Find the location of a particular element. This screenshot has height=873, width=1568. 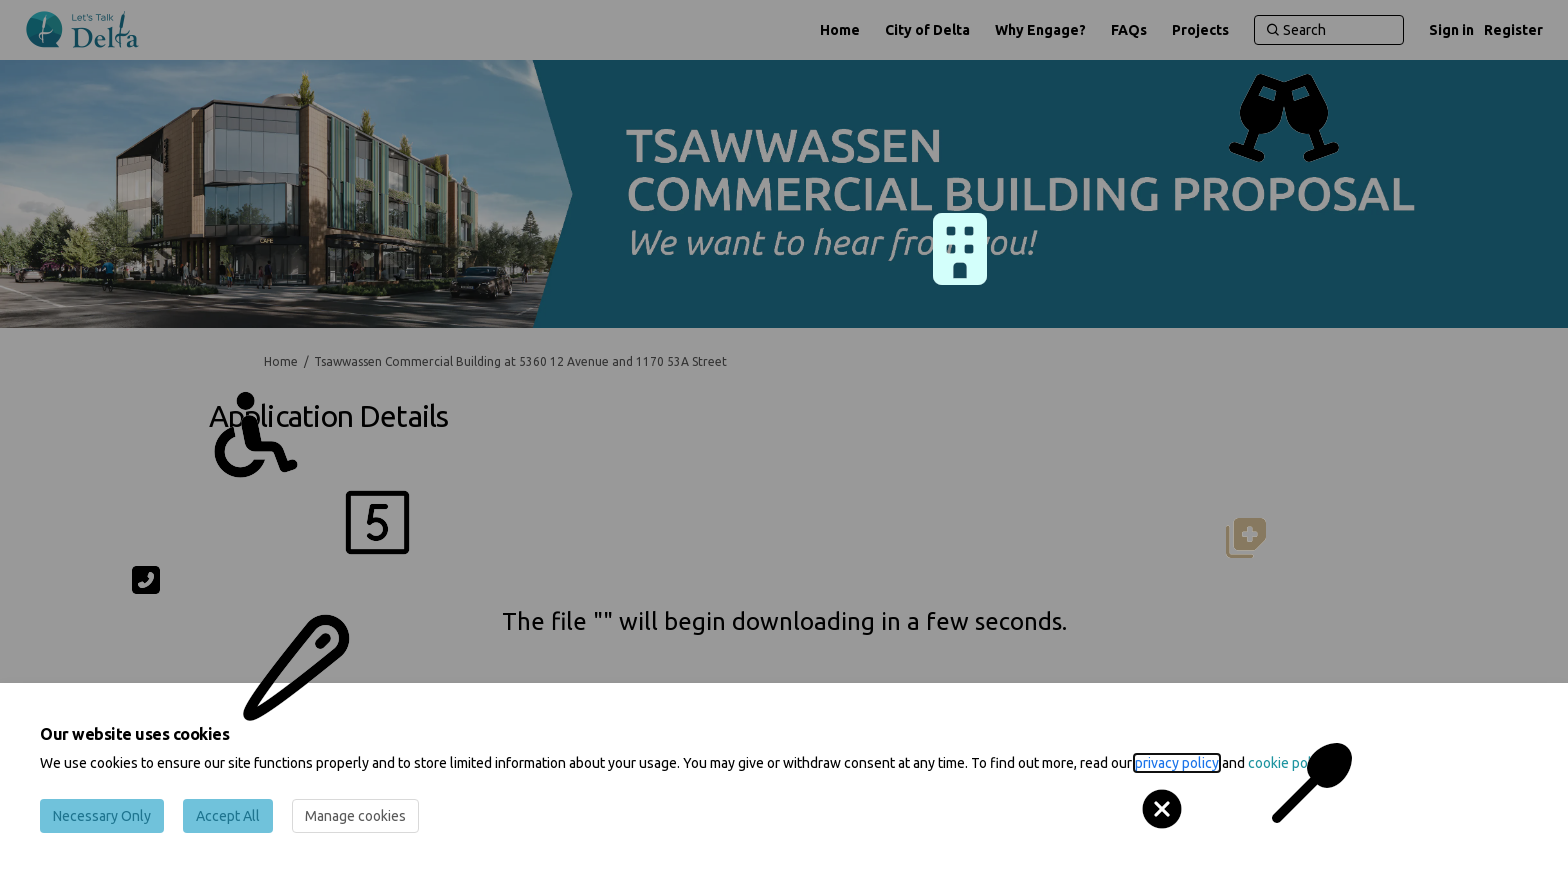

access medical records or notes is located at coordinates (1246, 538).